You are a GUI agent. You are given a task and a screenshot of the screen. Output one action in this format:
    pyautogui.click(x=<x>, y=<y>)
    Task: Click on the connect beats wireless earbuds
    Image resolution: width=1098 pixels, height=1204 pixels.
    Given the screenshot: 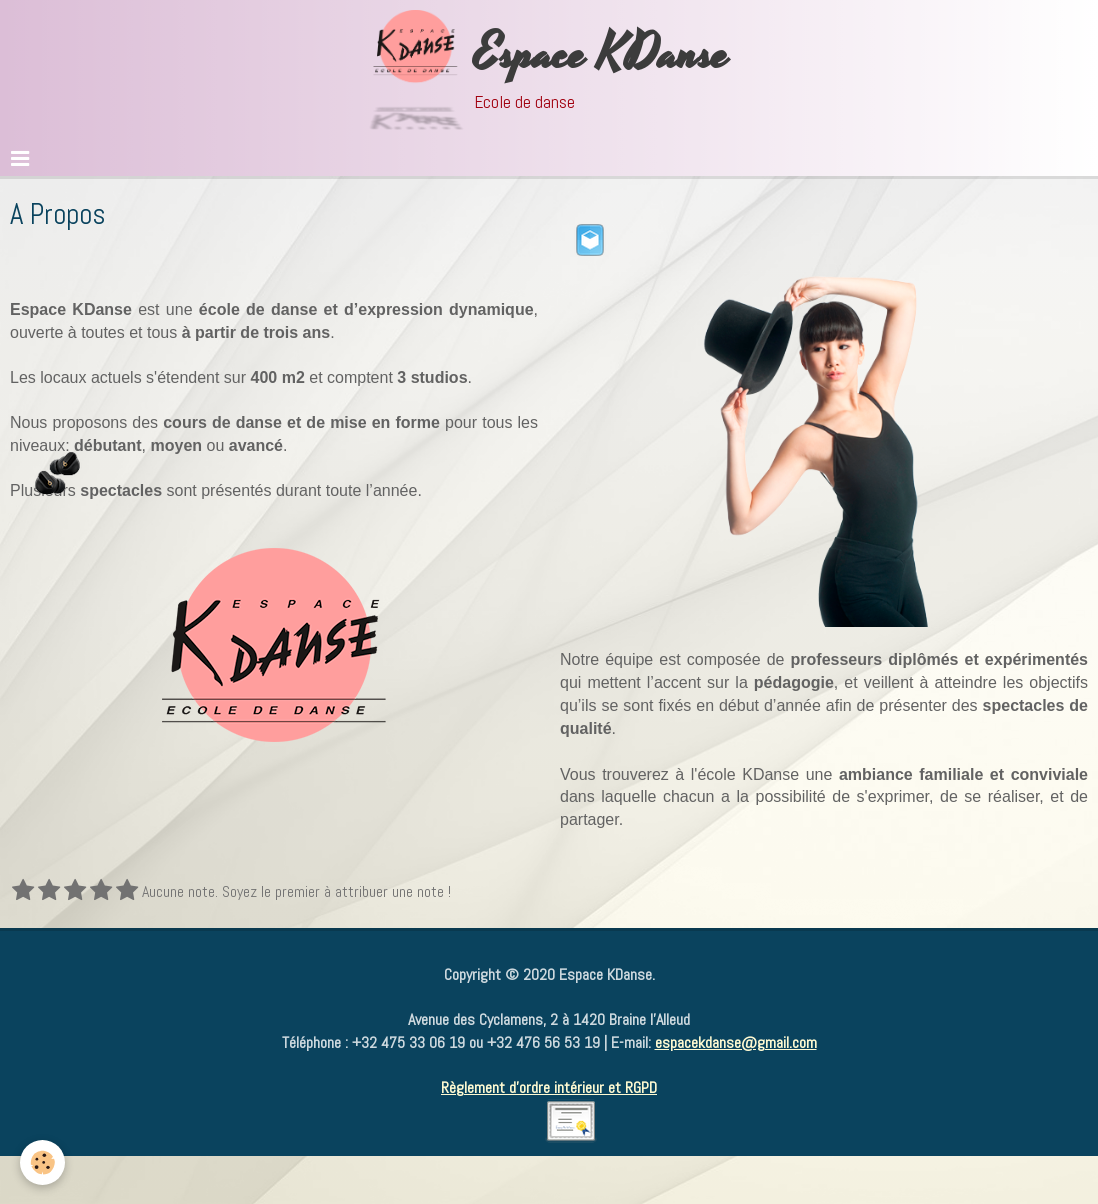 What is the action you would take?
    pyautogui.click(x=57, y=473)
    